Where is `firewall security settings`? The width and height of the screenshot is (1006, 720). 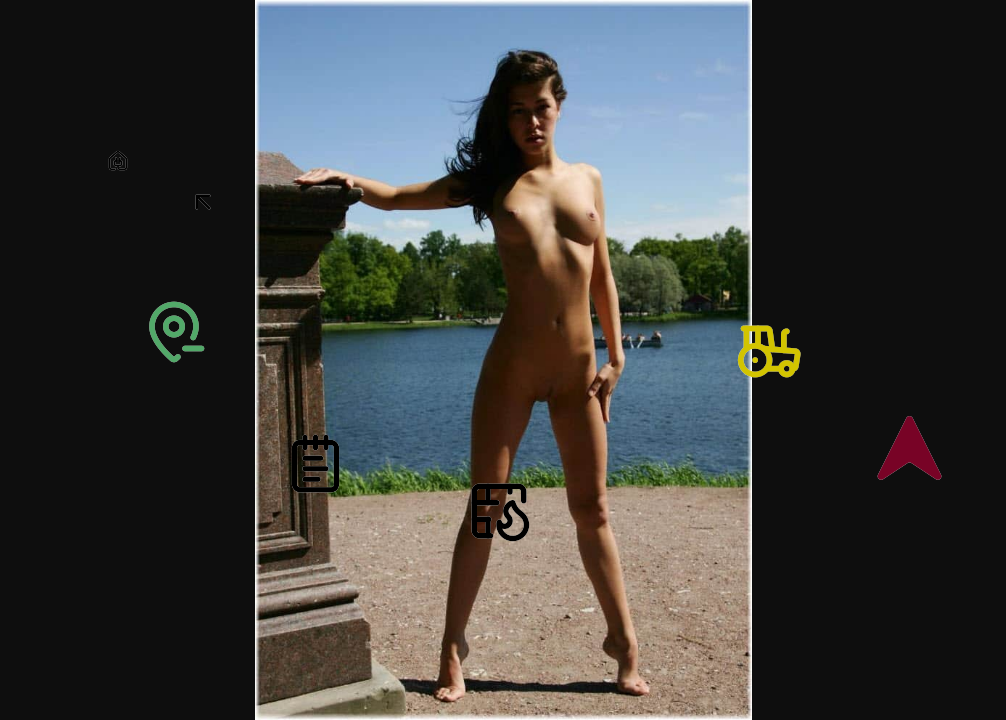
firewall security settings is located at coordinates (499, 511).